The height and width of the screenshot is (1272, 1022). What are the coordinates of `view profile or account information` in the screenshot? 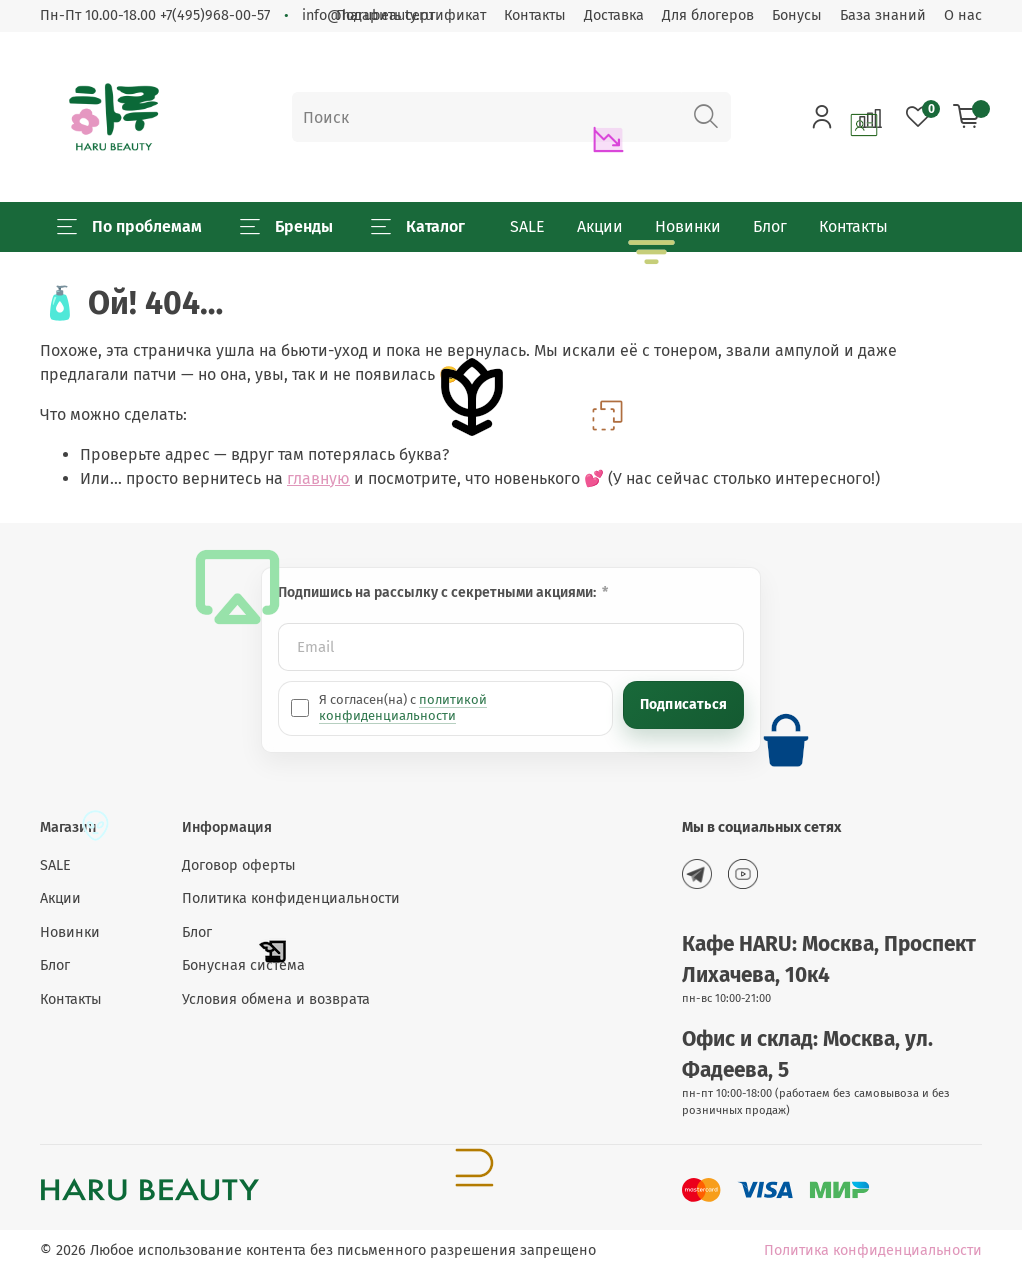 It's located at (864, 125).